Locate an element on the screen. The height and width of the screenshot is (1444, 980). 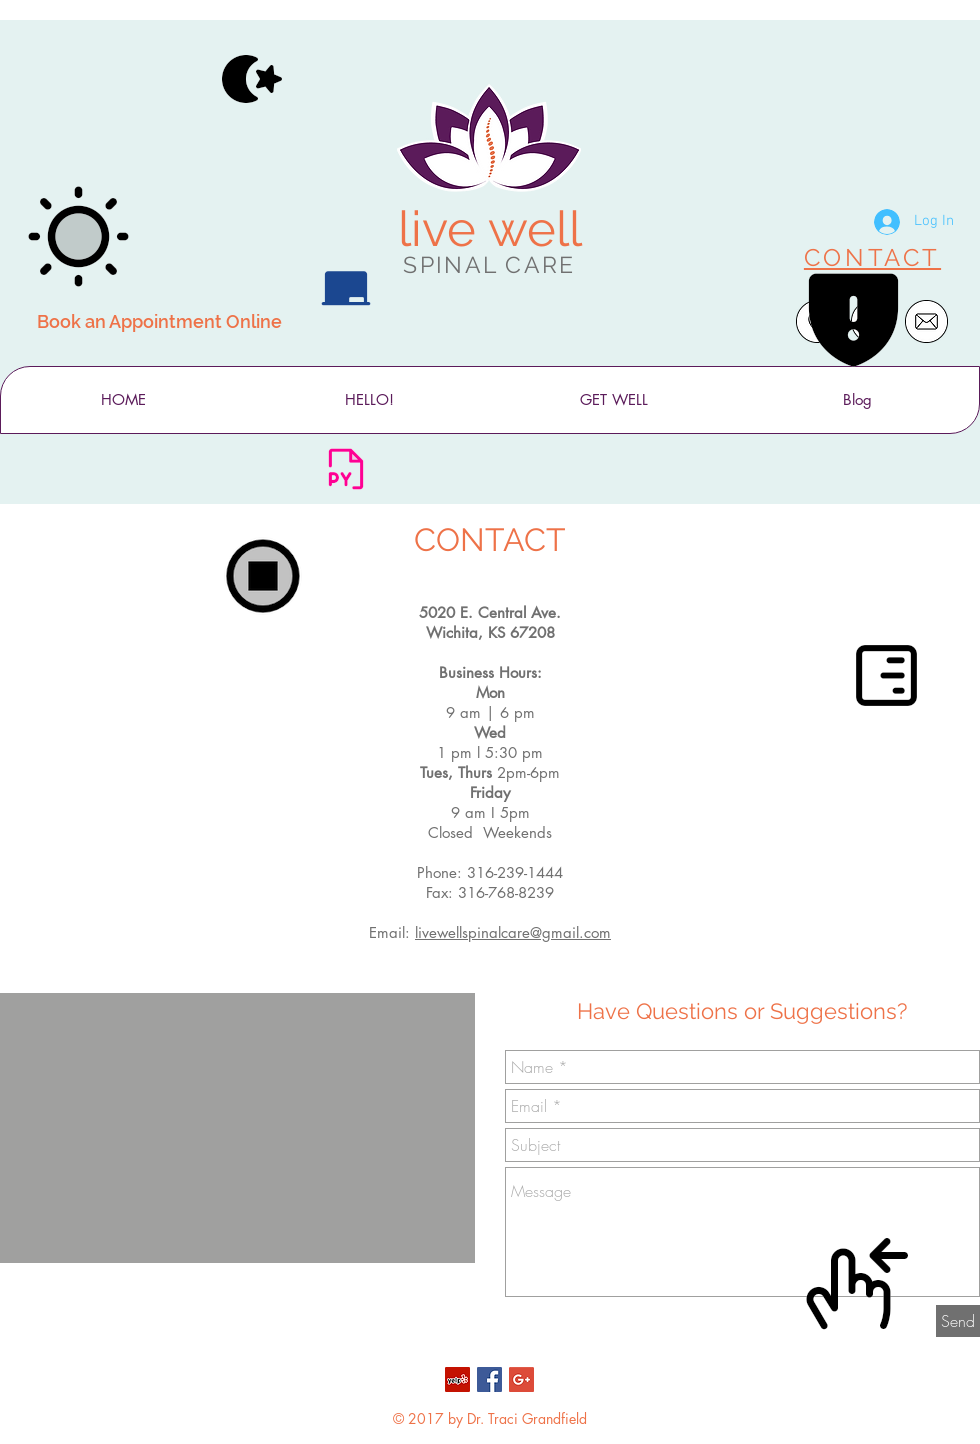
swipe left to navigate or dismiss is located at coordinates (852, 1287).